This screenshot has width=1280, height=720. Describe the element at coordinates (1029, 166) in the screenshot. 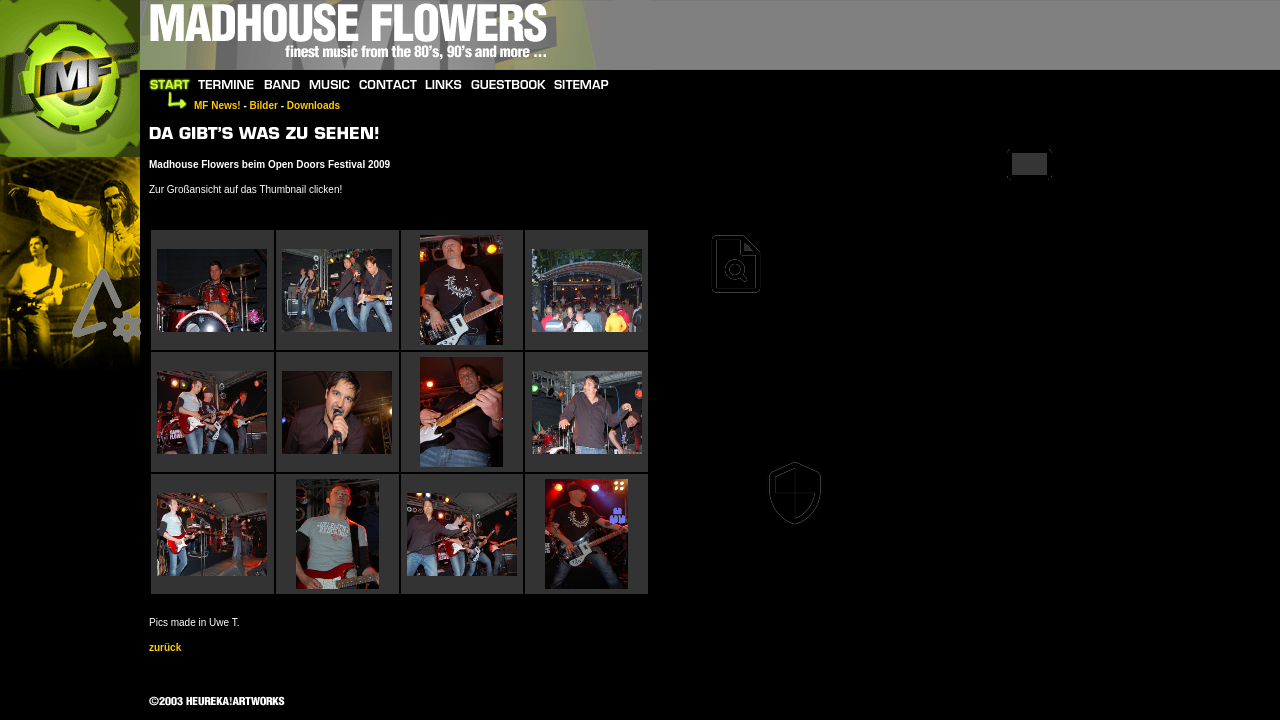

I see `switch to laptop or desktop view` at that location.